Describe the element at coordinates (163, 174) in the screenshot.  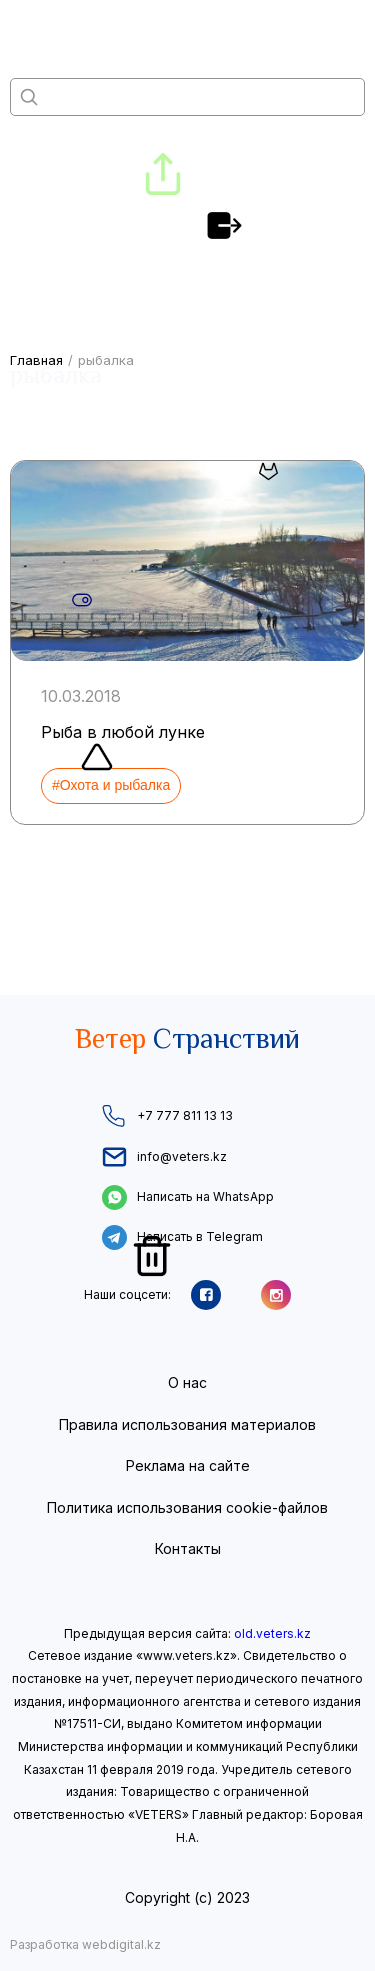
I see `share content to another app or platform` at that location.